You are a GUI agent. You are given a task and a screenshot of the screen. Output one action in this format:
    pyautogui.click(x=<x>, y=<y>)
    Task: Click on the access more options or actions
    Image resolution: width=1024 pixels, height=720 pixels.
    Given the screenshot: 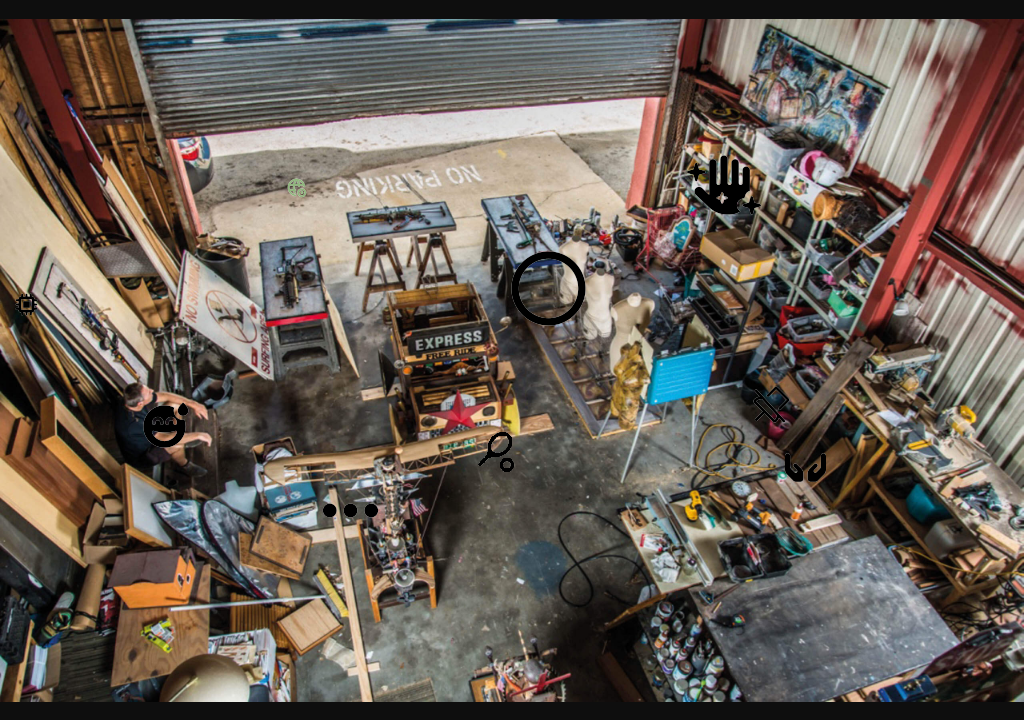 What is the action you would take?
    pyautogui.click(x=350, y=510)
    